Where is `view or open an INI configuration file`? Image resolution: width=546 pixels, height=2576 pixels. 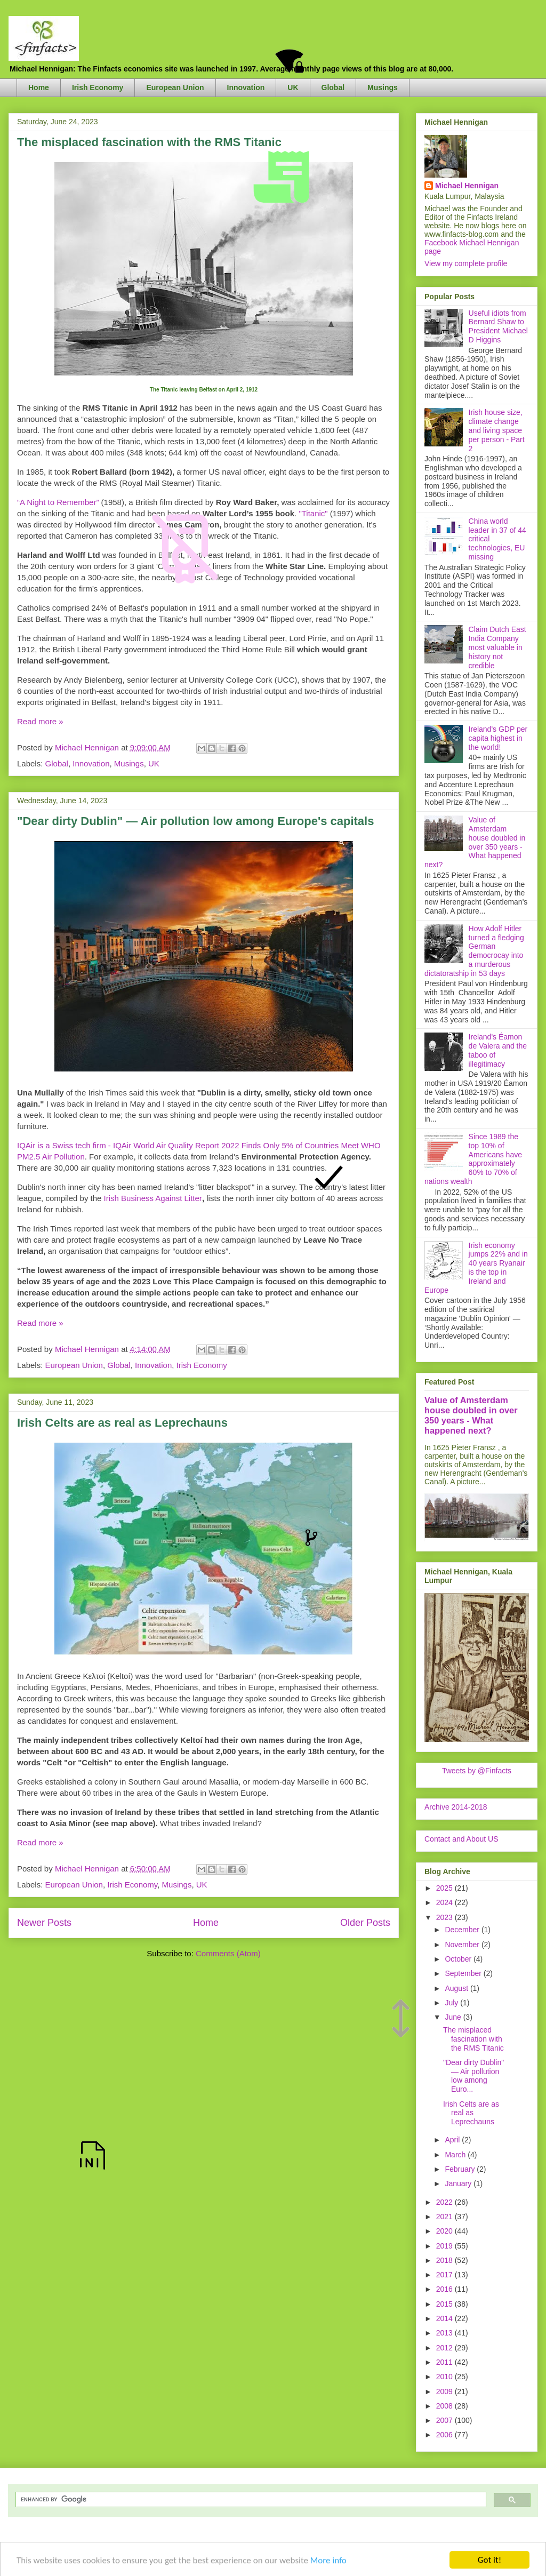 view or open an INI configuration file is located at coordinates (93, 2155).